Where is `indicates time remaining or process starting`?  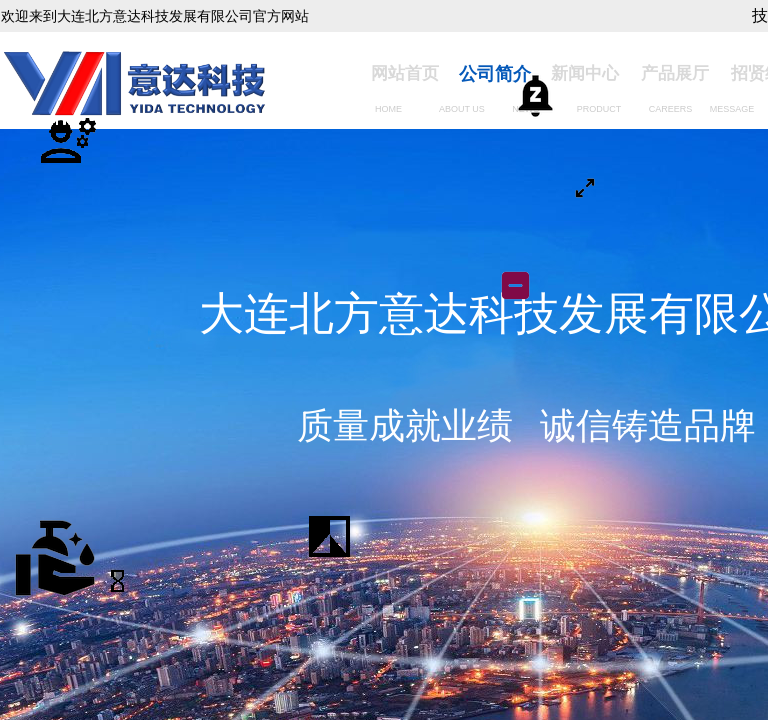
indicates time remaining or process starting is located at coordinates (118, 581).